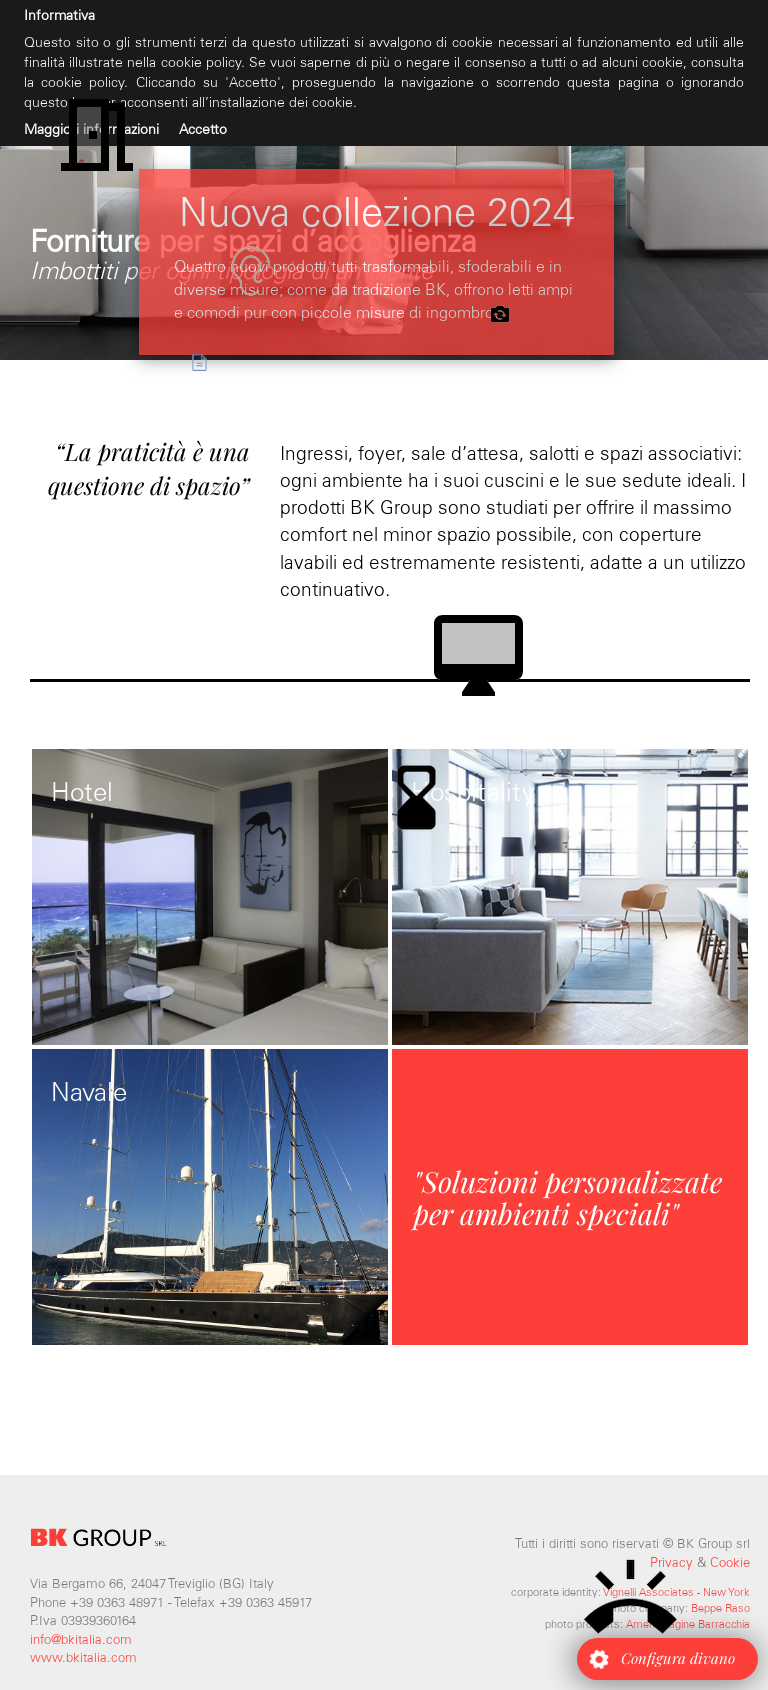 The width and height of the screenshot is (768, 1690). Describe the element at coordinates (500, 314) in the screenshot. I see `switch between front and rear camera` at that location.